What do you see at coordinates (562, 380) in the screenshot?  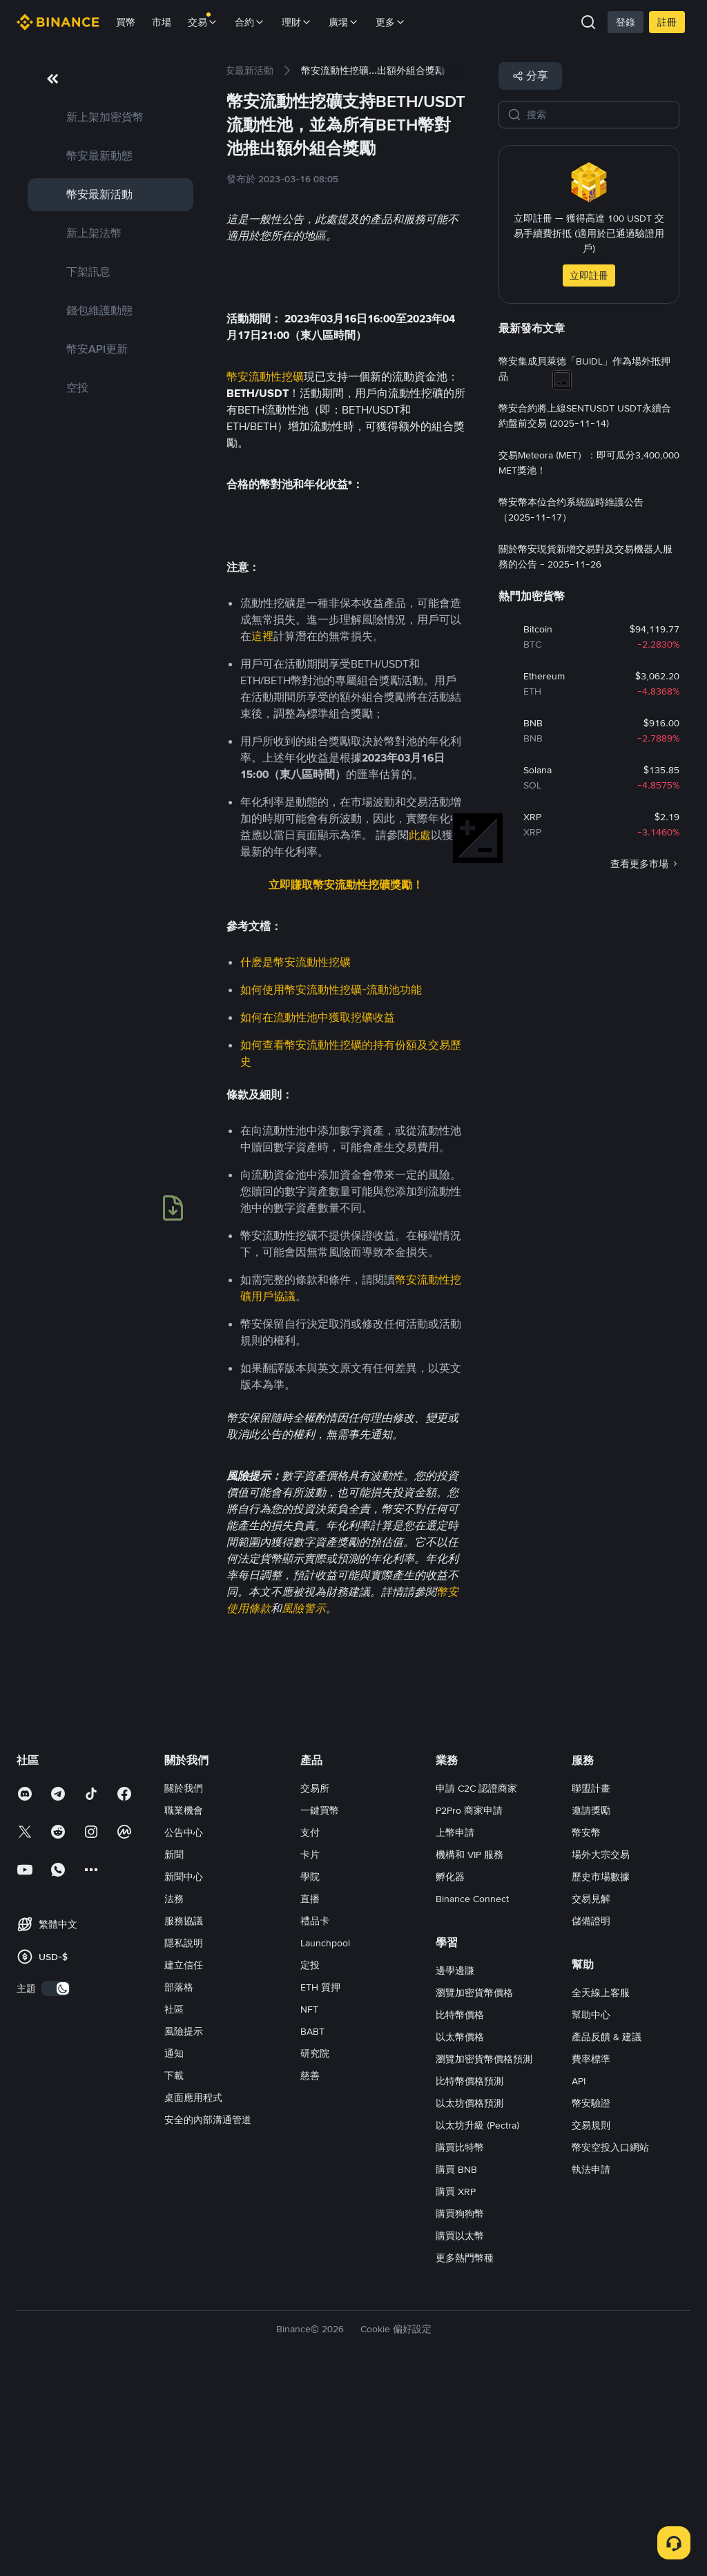 I see `view image or photo` at bounding box center [562, 380].